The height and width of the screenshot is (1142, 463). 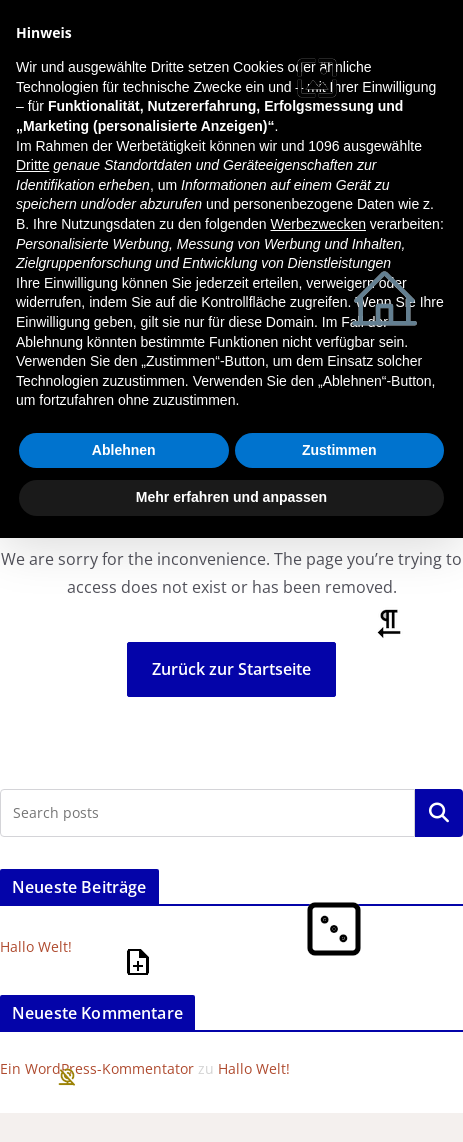 I want to click on roll dice or generate random number, so click(x=334, y=929).